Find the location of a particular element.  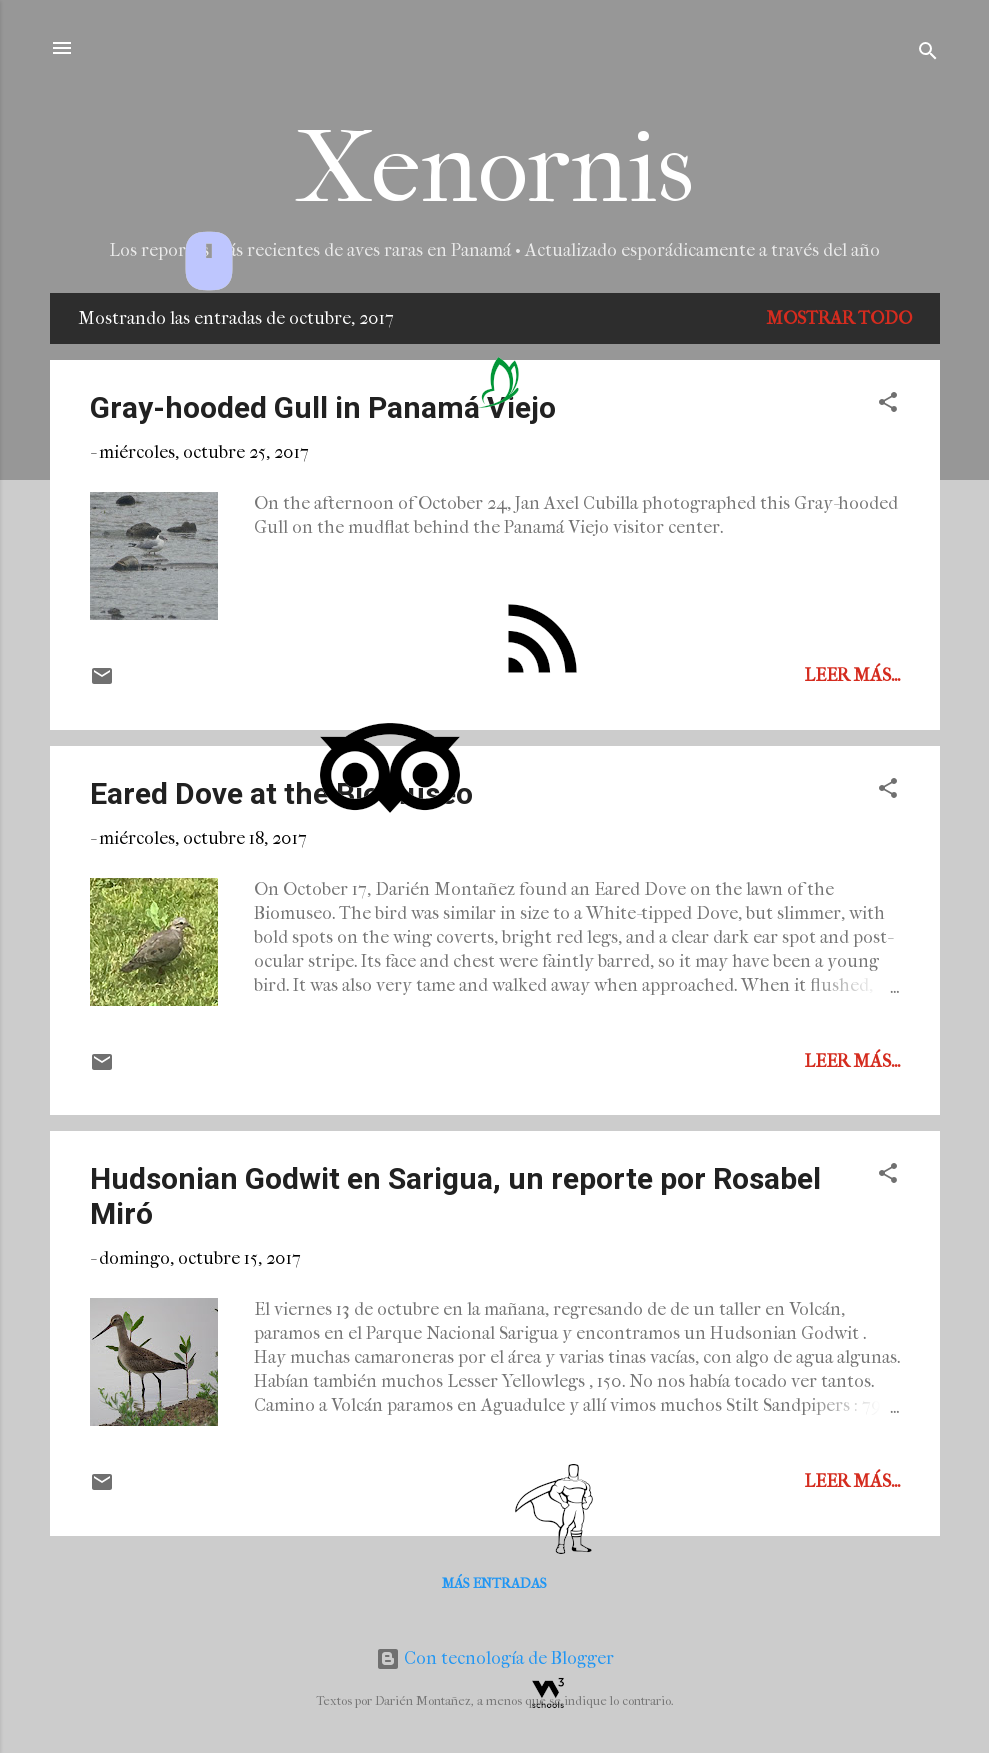

greensock animation platform (gsap) logo is located at coordinates (554, 1509).